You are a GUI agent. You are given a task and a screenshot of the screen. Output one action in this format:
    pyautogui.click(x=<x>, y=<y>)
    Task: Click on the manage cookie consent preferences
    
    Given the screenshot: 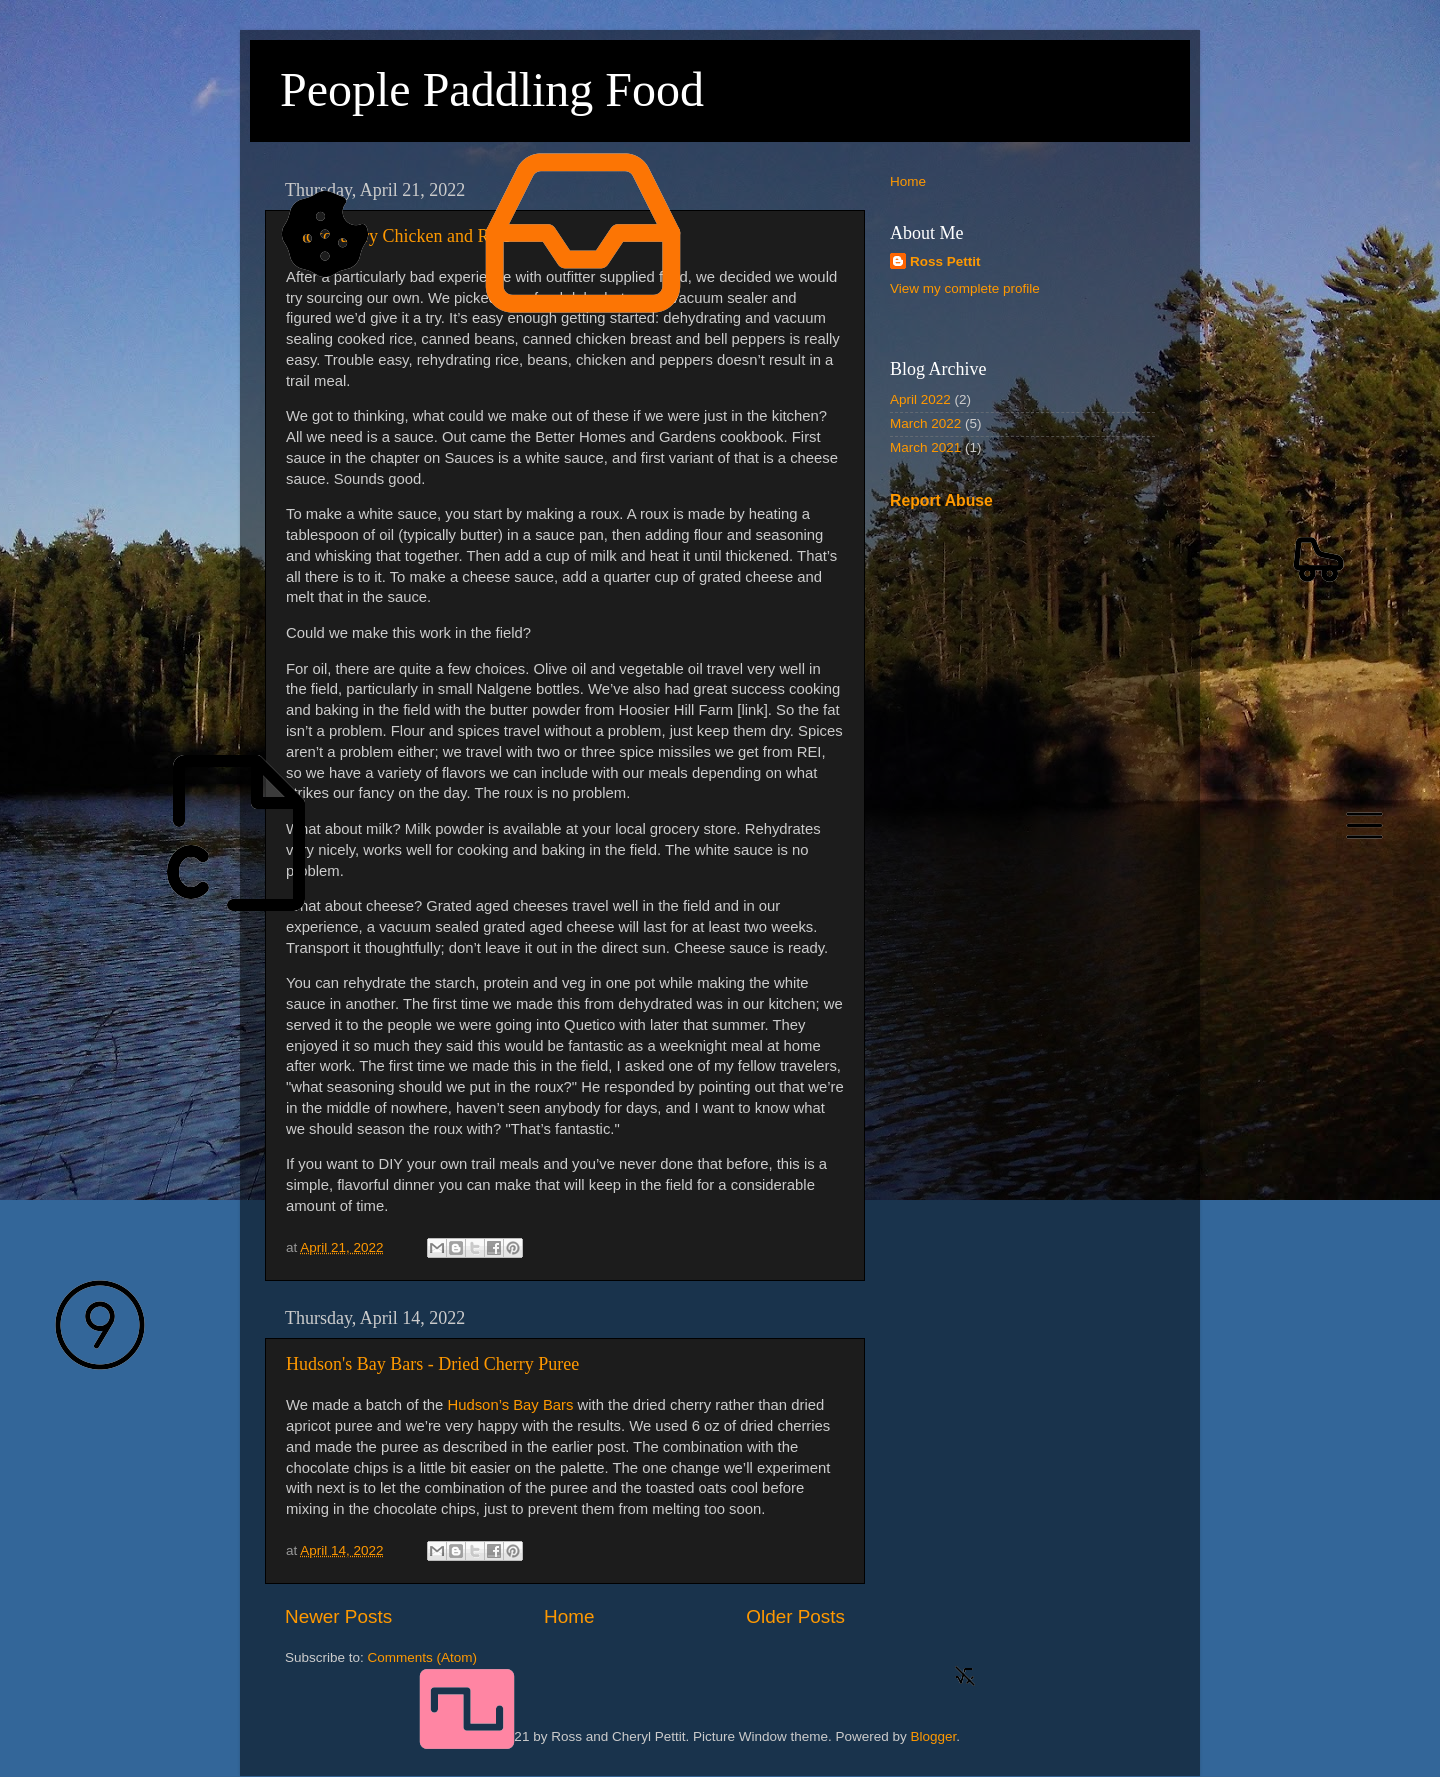 What is the action you would take?
    pyautogui.click(x=325, y=234)
    